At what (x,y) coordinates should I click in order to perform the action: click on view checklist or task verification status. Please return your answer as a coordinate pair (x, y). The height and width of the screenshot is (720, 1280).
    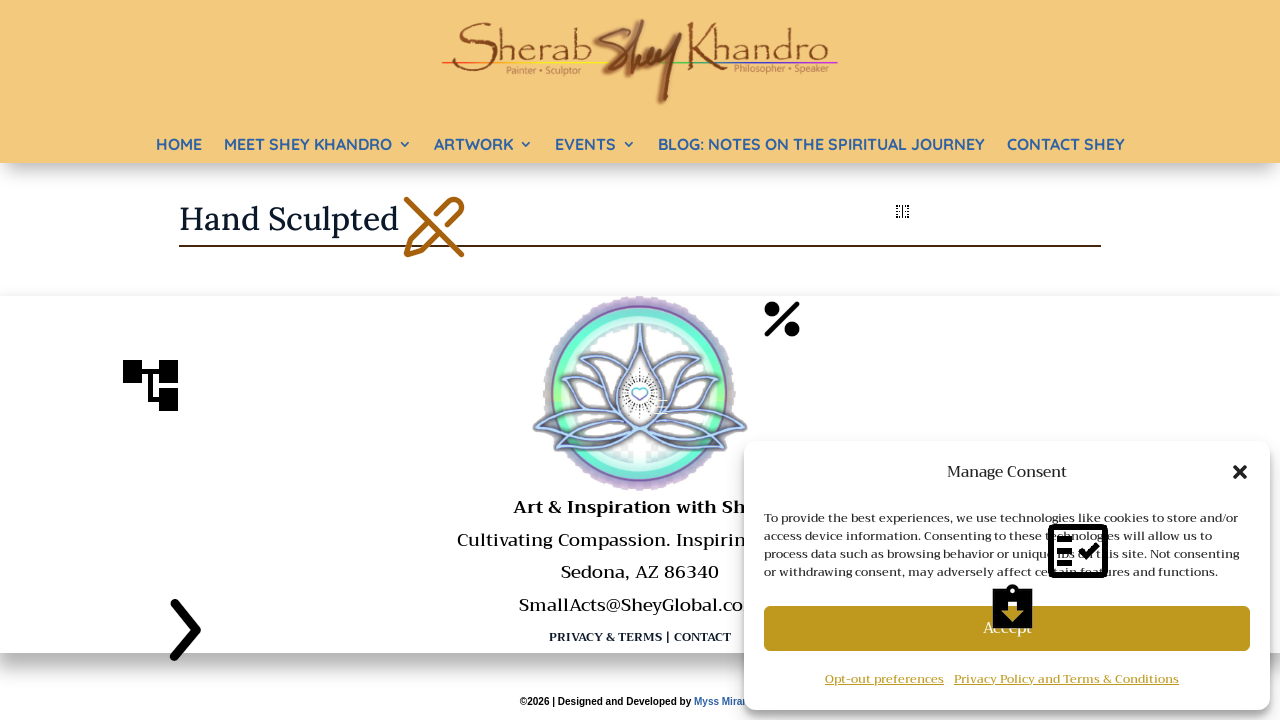
    Looking at the image, I should click on (1078, 551).